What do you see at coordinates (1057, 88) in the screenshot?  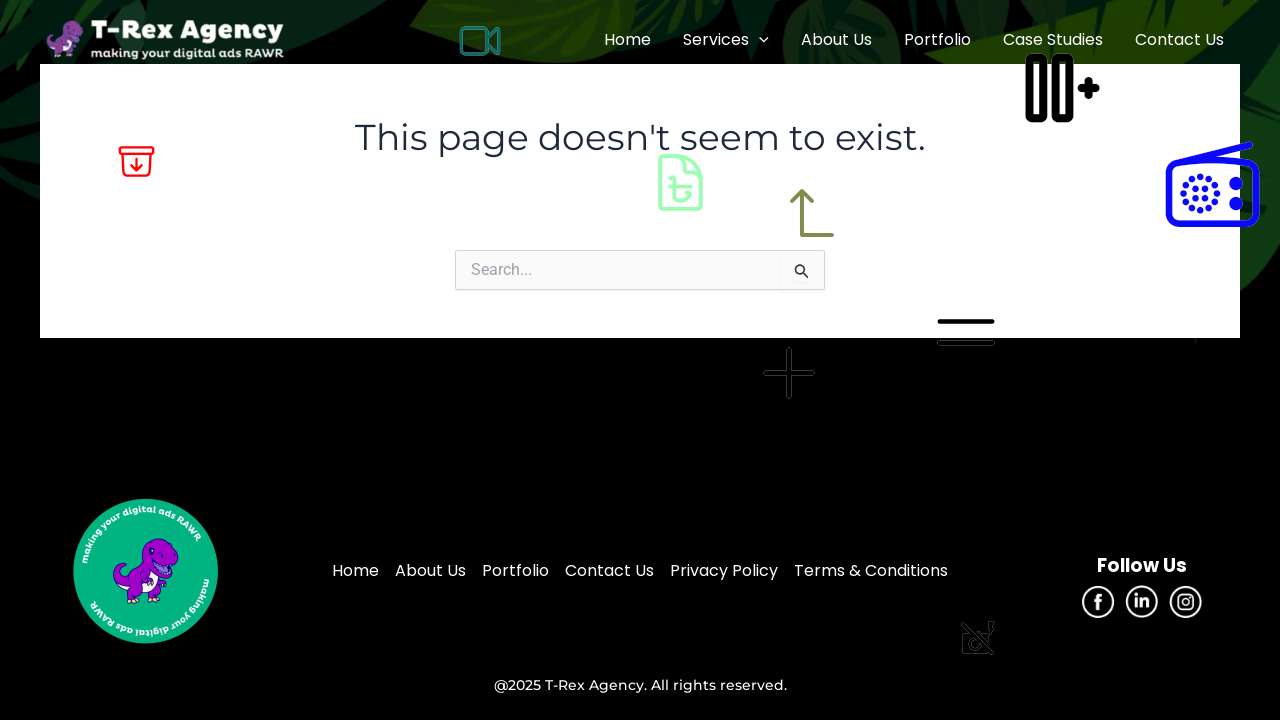 I see `add a new column to the right` at bounding box center [1057, 88].